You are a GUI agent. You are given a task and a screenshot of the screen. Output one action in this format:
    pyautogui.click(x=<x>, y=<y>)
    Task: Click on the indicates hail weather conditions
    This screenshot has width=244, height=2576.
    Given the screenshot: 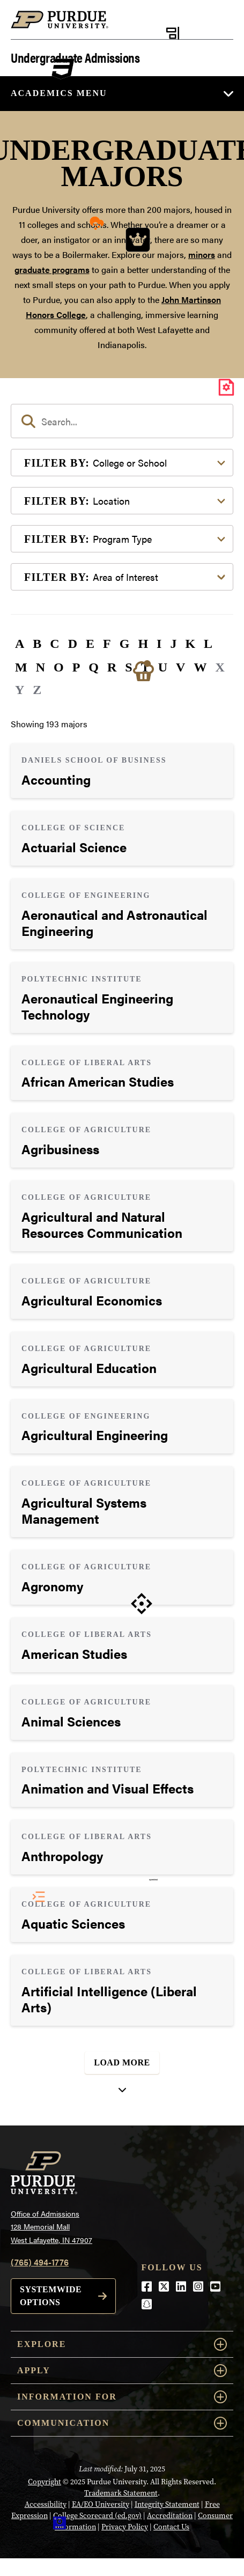 What is the action you would take?
    pyautogui.click(x=97, y=223)
    